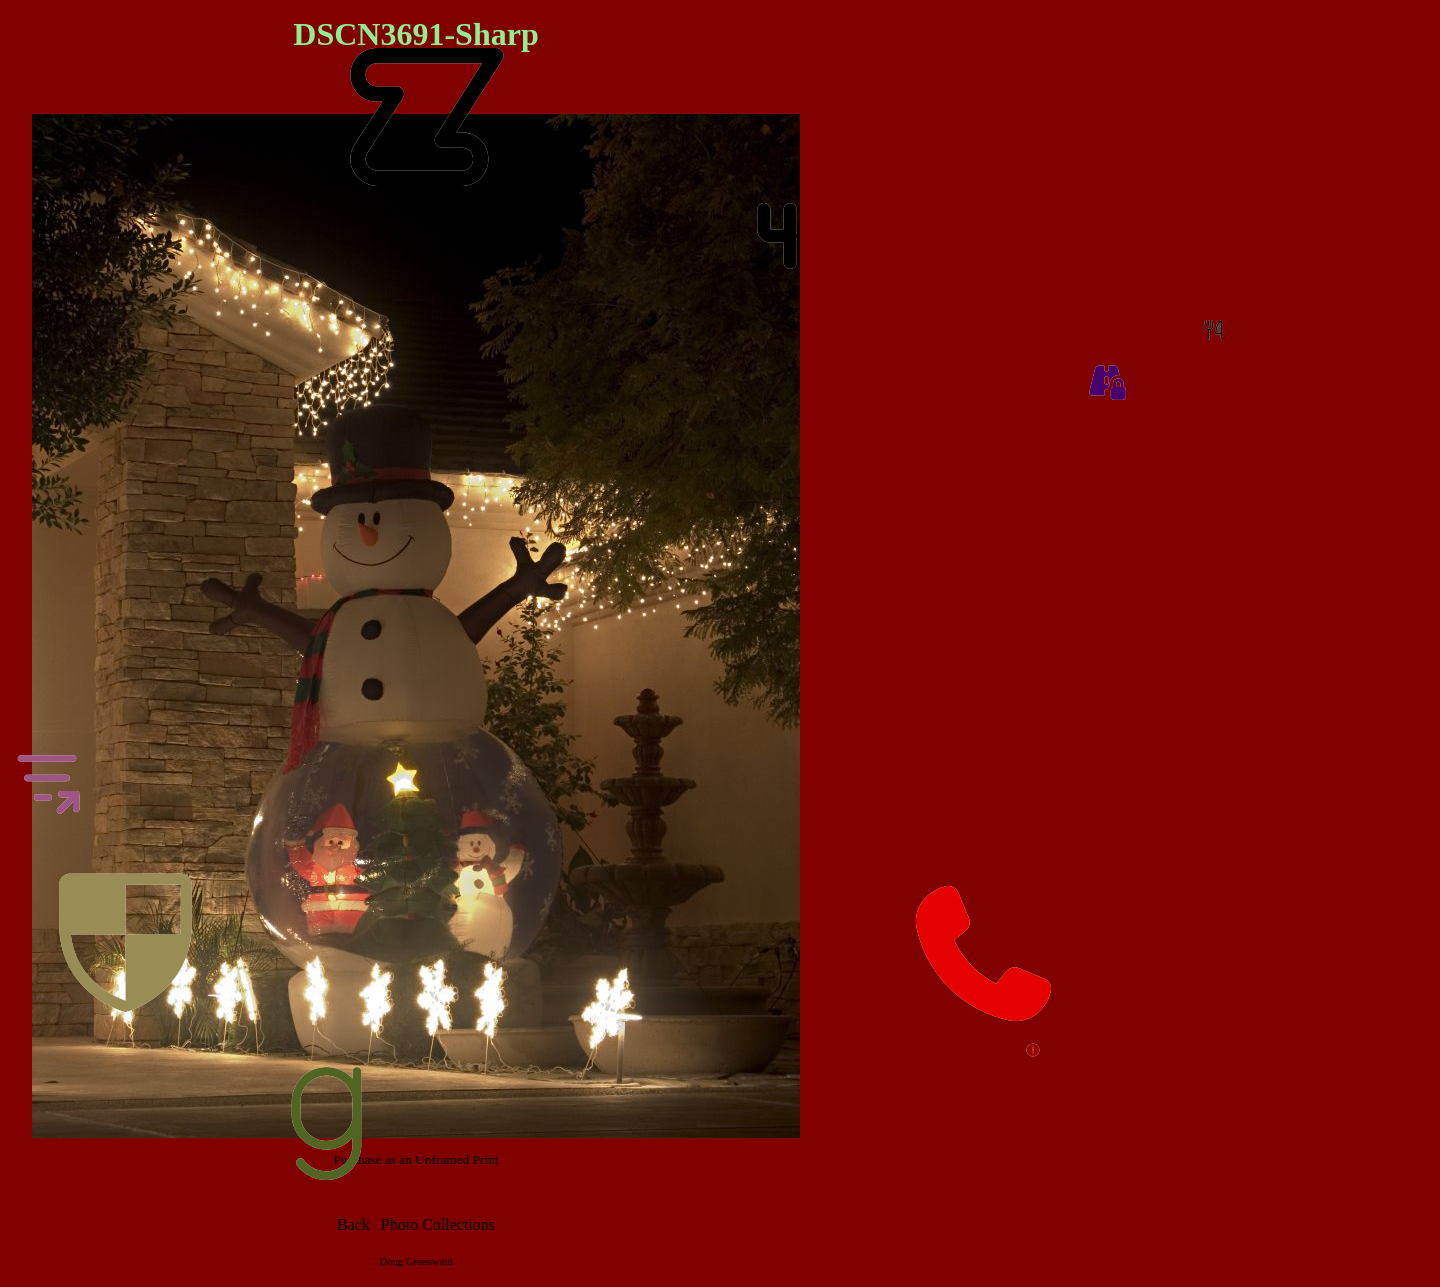  What do you see at coordinates (1213, 329) in the screenshot?
I see `browse nearby restaurants` at bounding box center [1213, 329].